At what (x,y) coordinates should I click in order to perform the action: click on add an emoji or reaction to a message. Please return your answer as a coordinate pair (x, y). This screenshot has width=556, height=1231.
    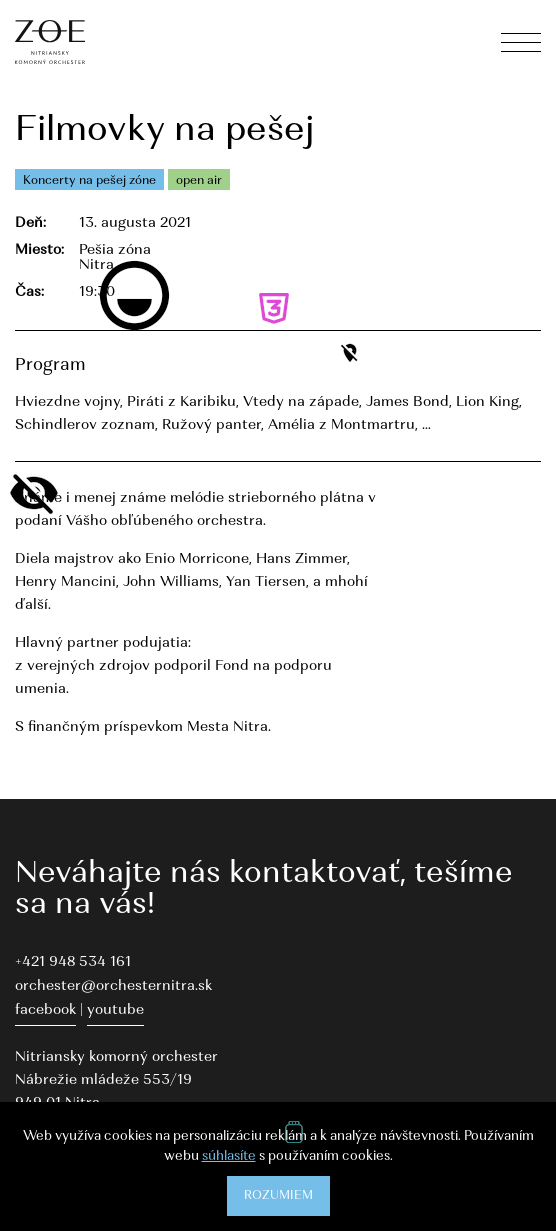
    Looking at the image, I should click on (134, 295).